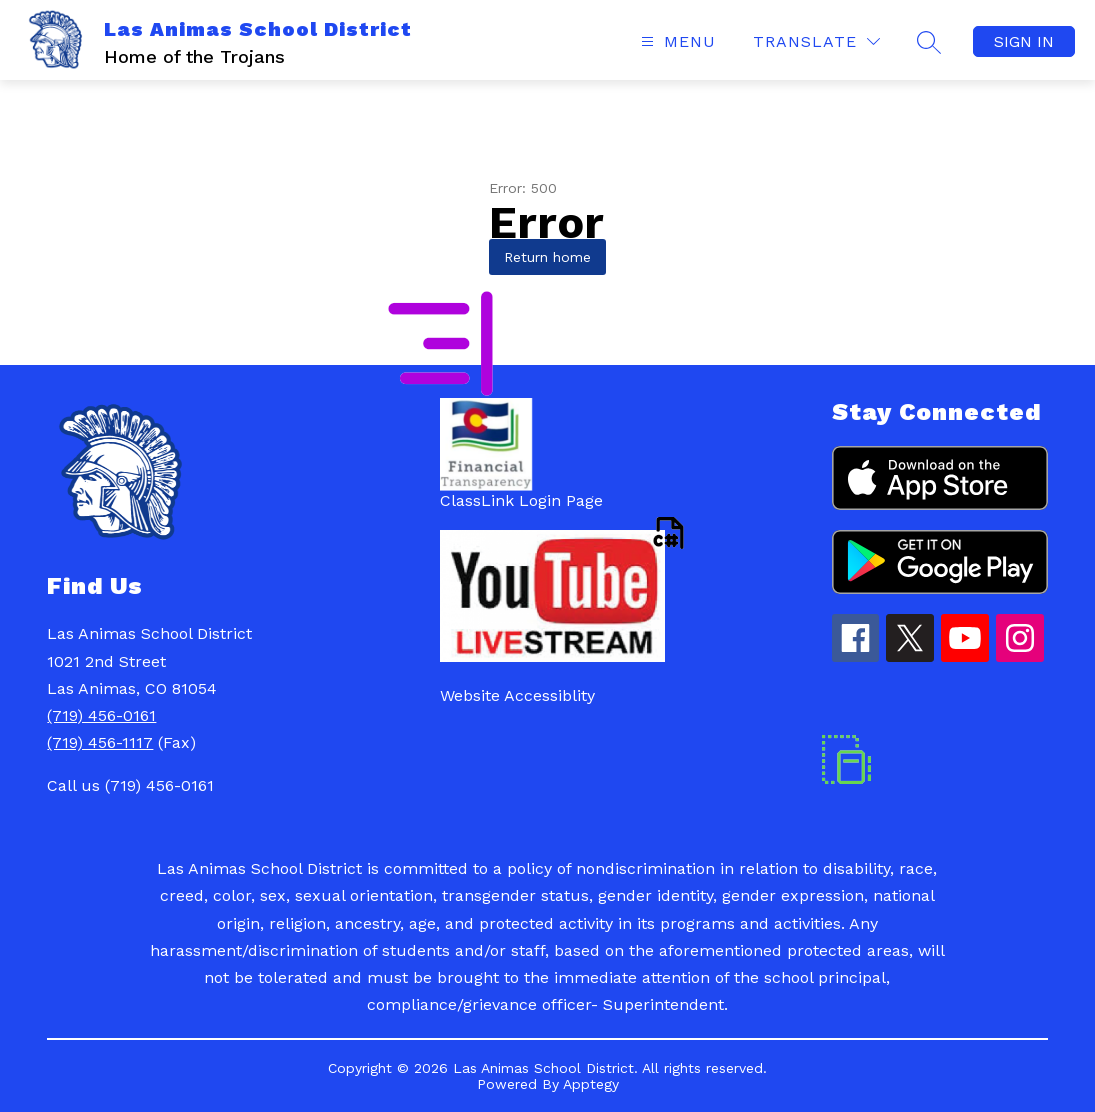  Describe the element at coordinates (670, 533) in the screenshot. I see `open a C# source code file` at that location.